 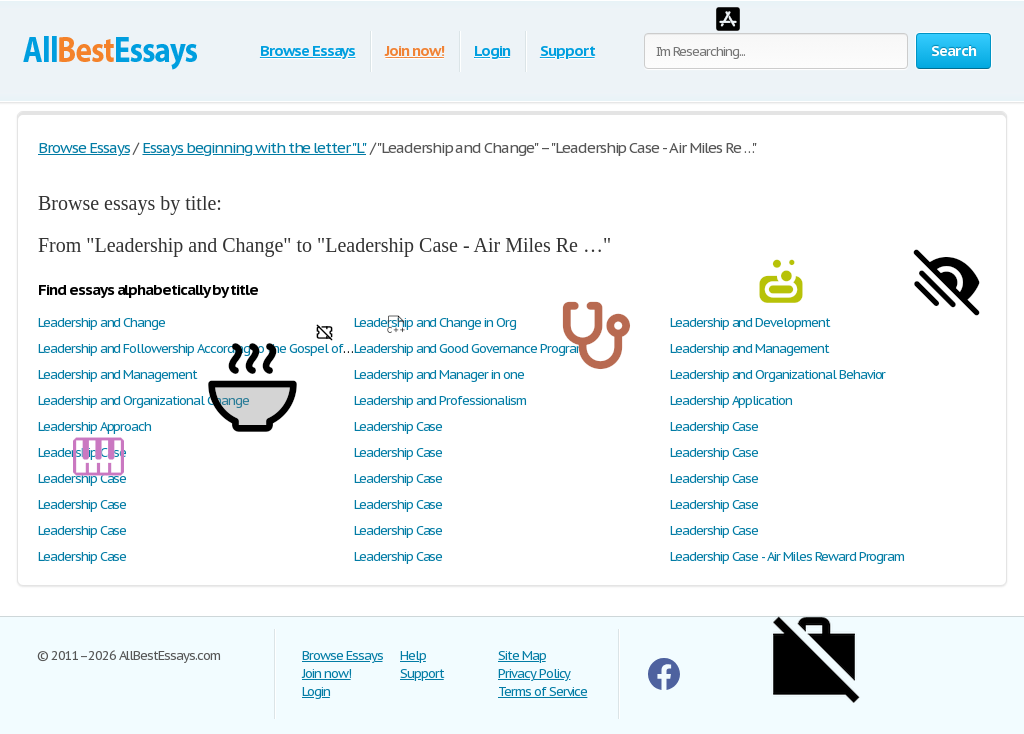 I want to click on indicates work mode is disabled, so click(x=814, y=658).